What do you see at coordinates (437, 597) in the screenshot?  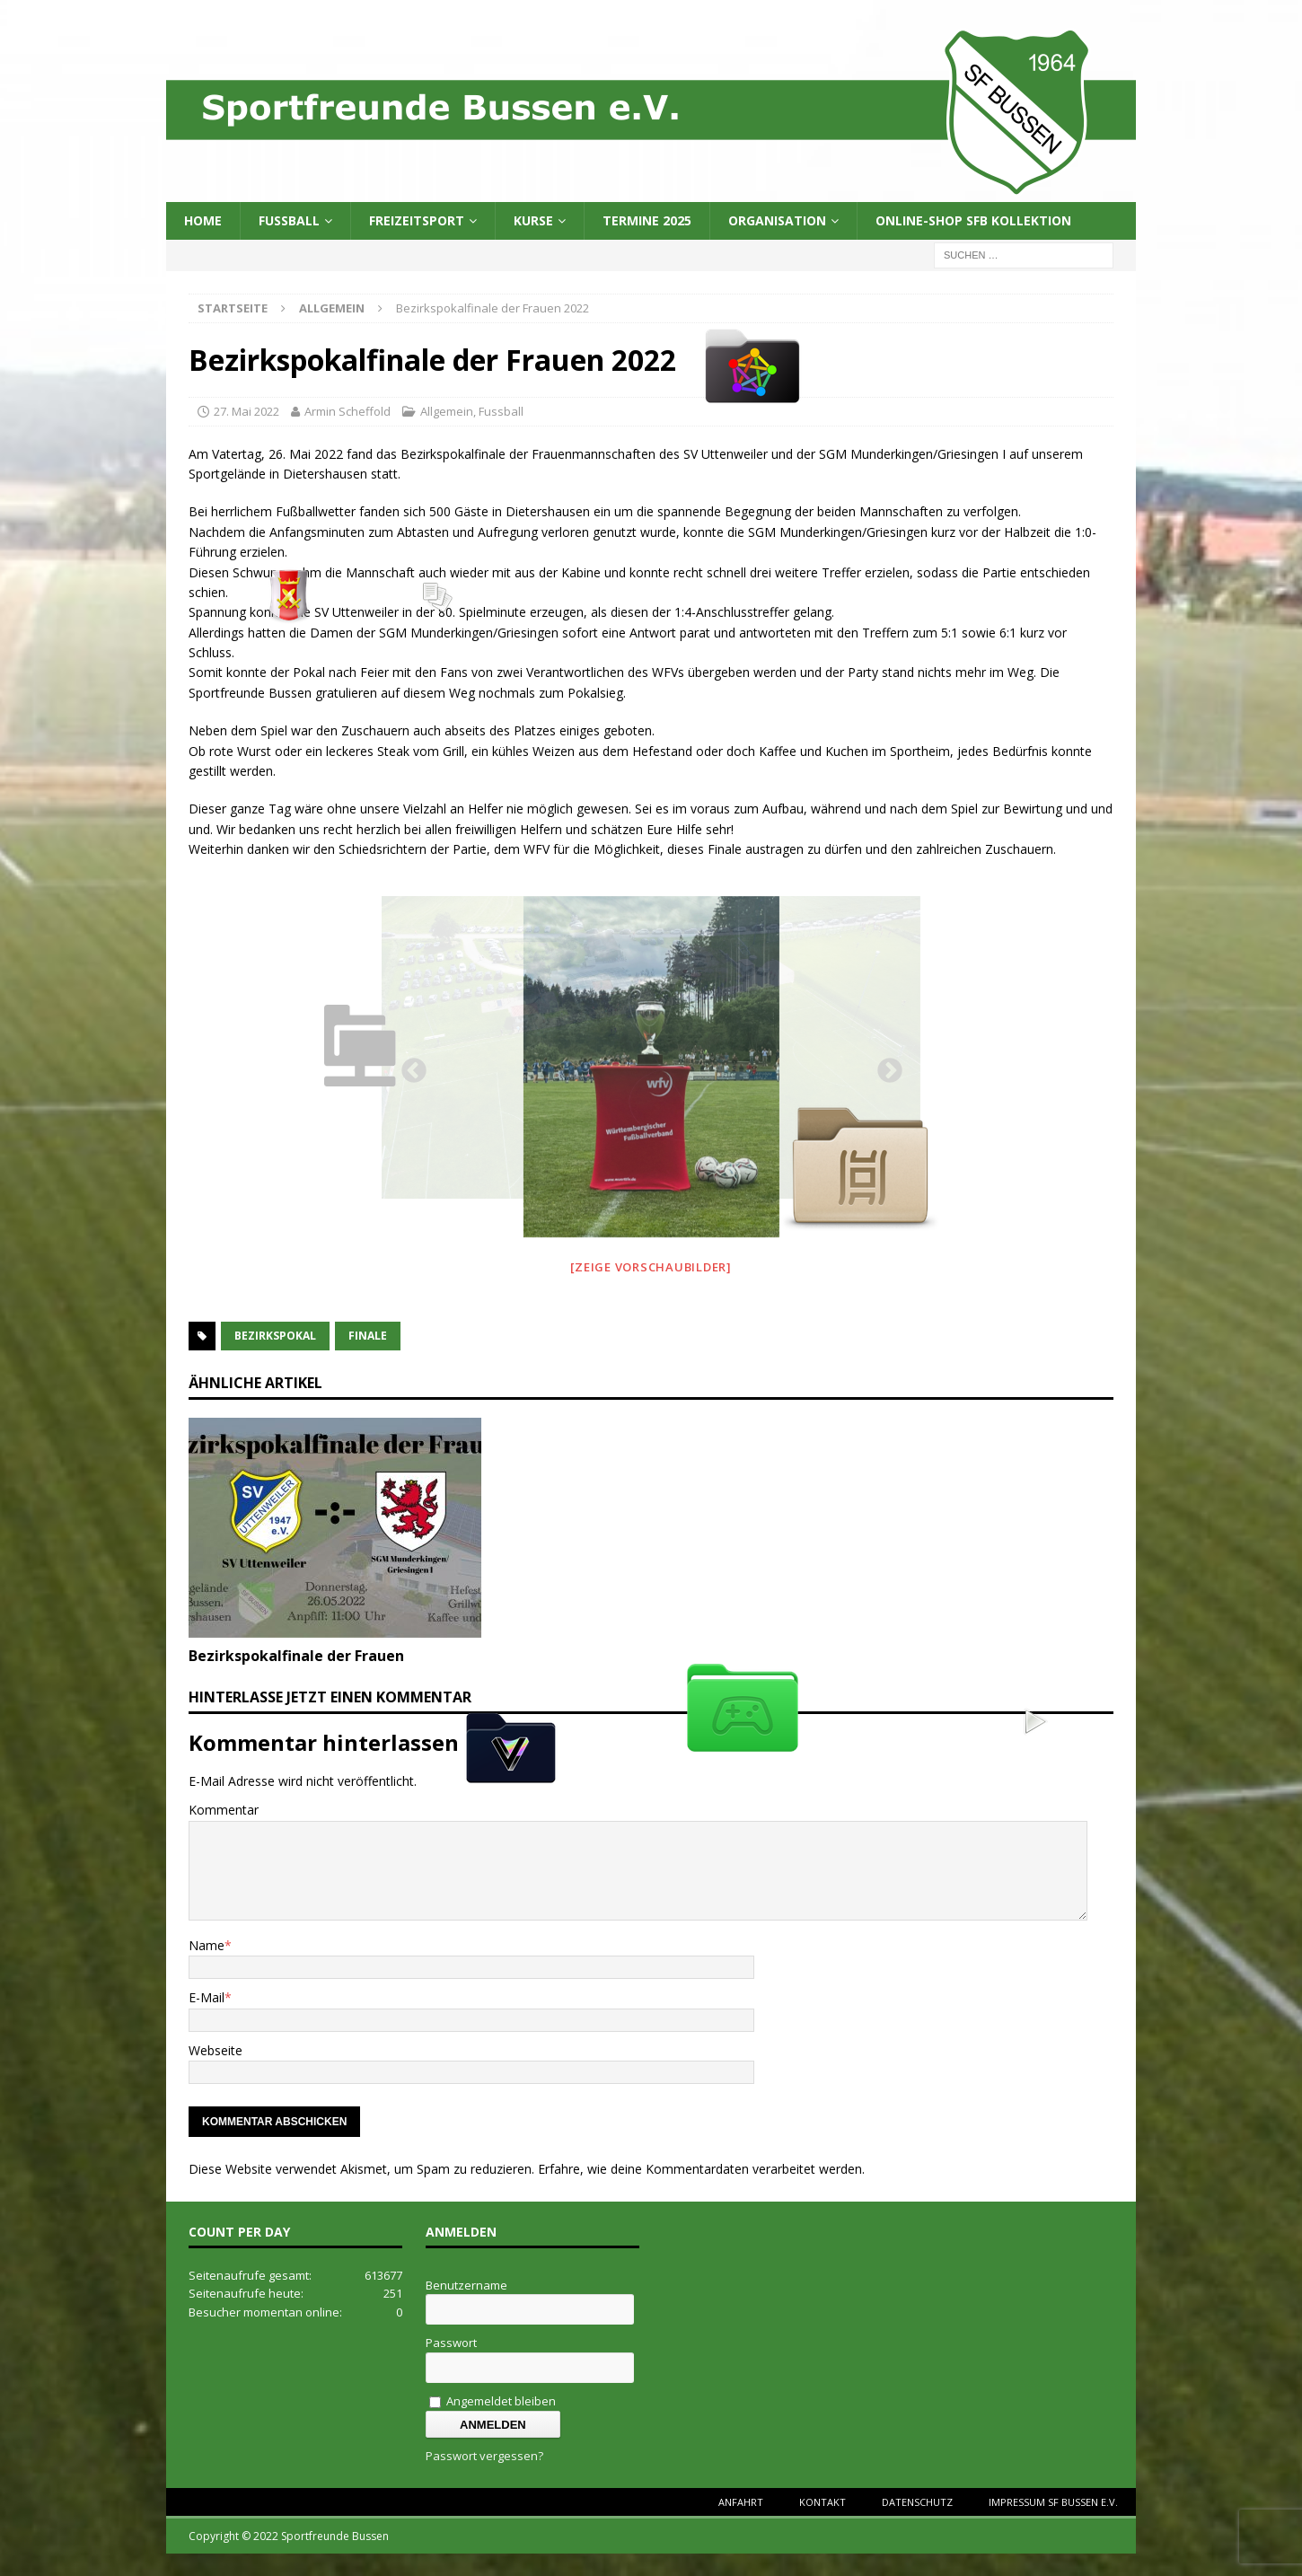 I see `access your documents folder` at bounding box center [437, 597].